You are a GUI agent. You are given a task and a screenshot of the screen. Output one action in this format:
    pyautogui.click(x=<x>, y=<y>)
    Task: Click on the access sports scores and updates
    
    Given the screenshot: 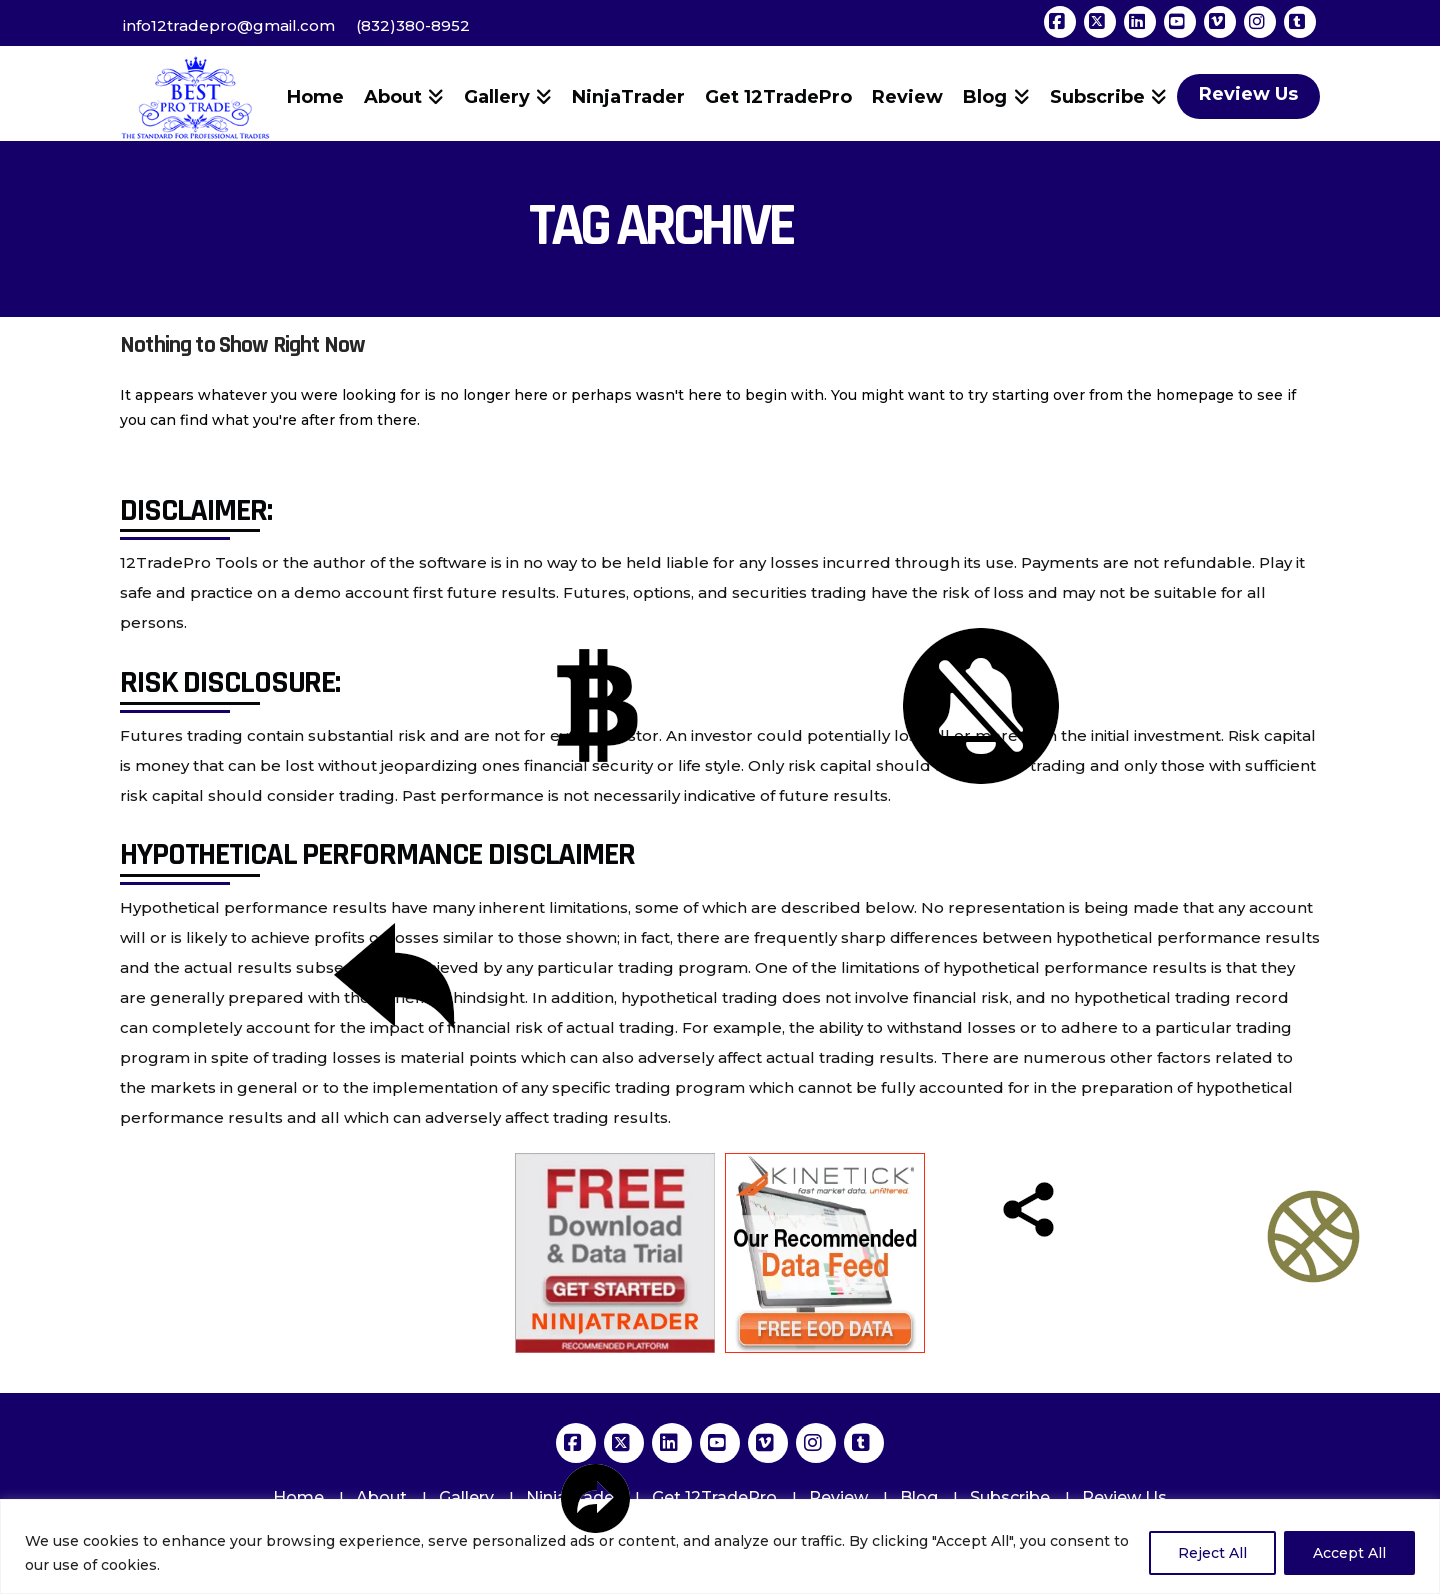 What is the action you would take?
    pyautogui.click(x=1313, y=1236)
    